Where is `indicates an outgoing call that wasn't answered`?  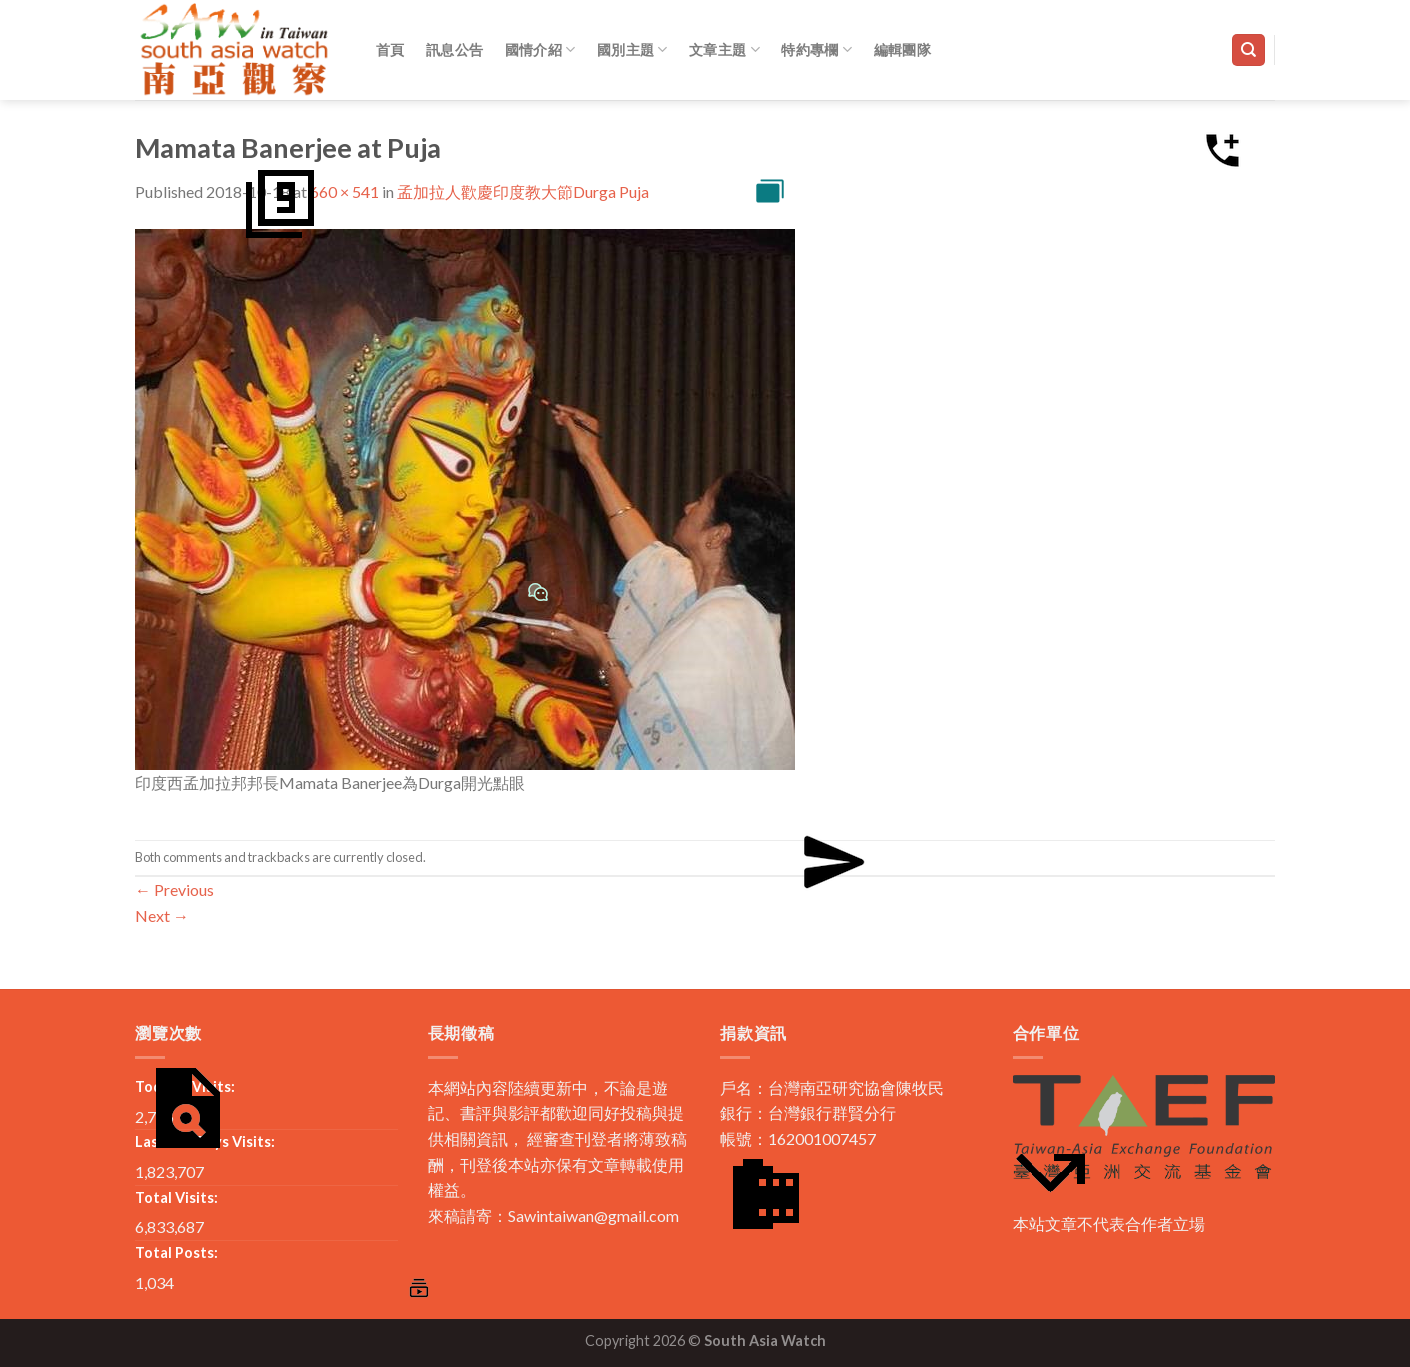
indicates an outgoing call that wasn't answered is located at coordinates (1050, 1172).